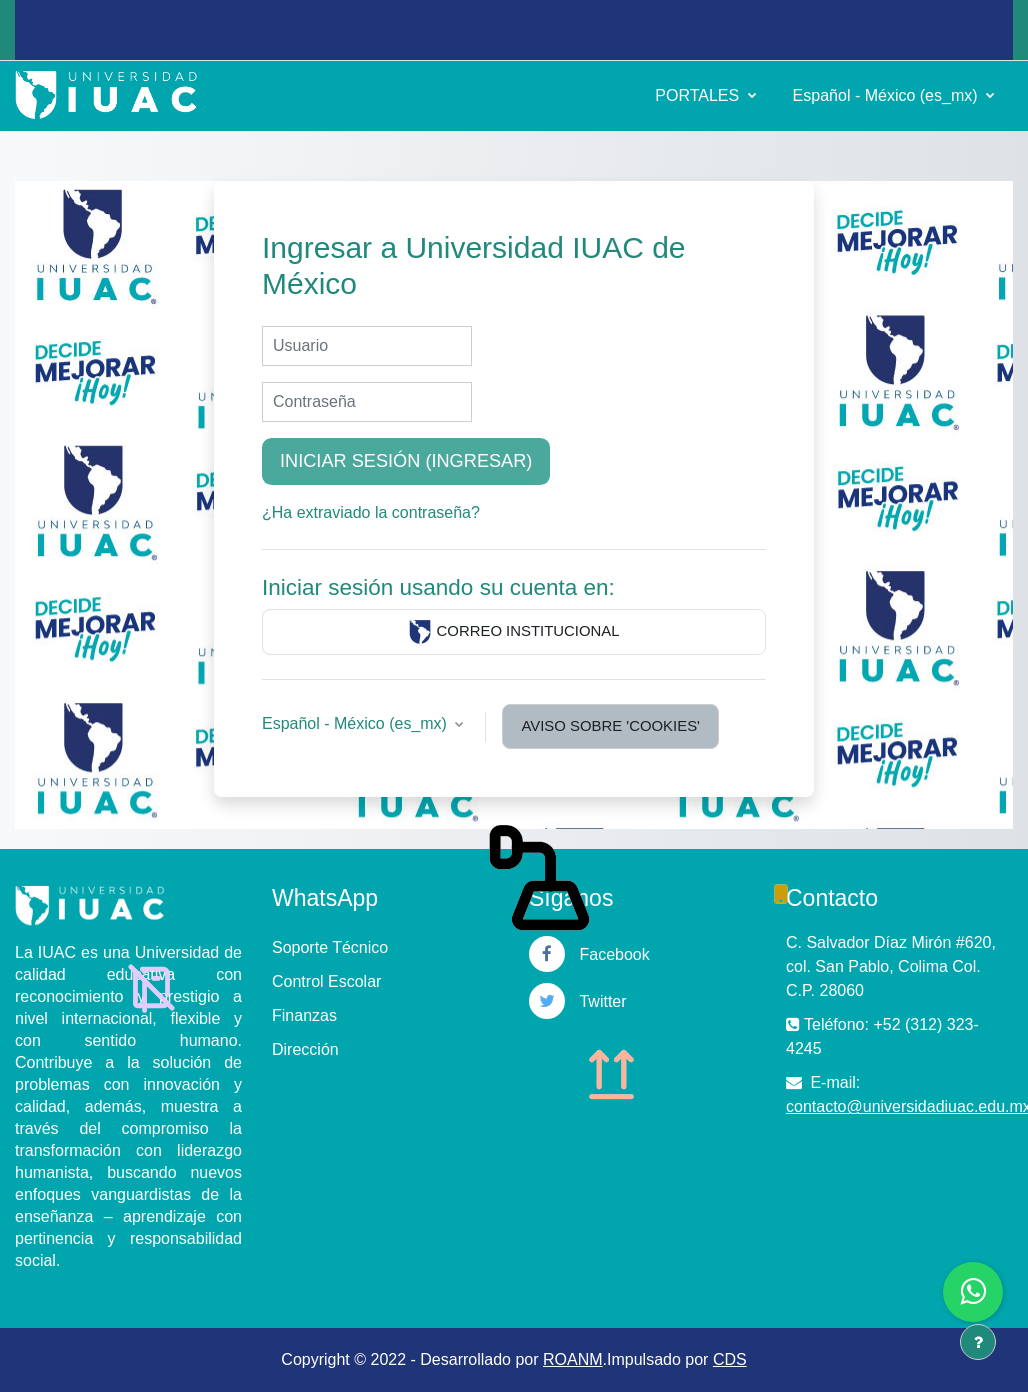  Describe the element at coordinates (611, 1074) in the screenshot. I see `upload multiple files` at that location.